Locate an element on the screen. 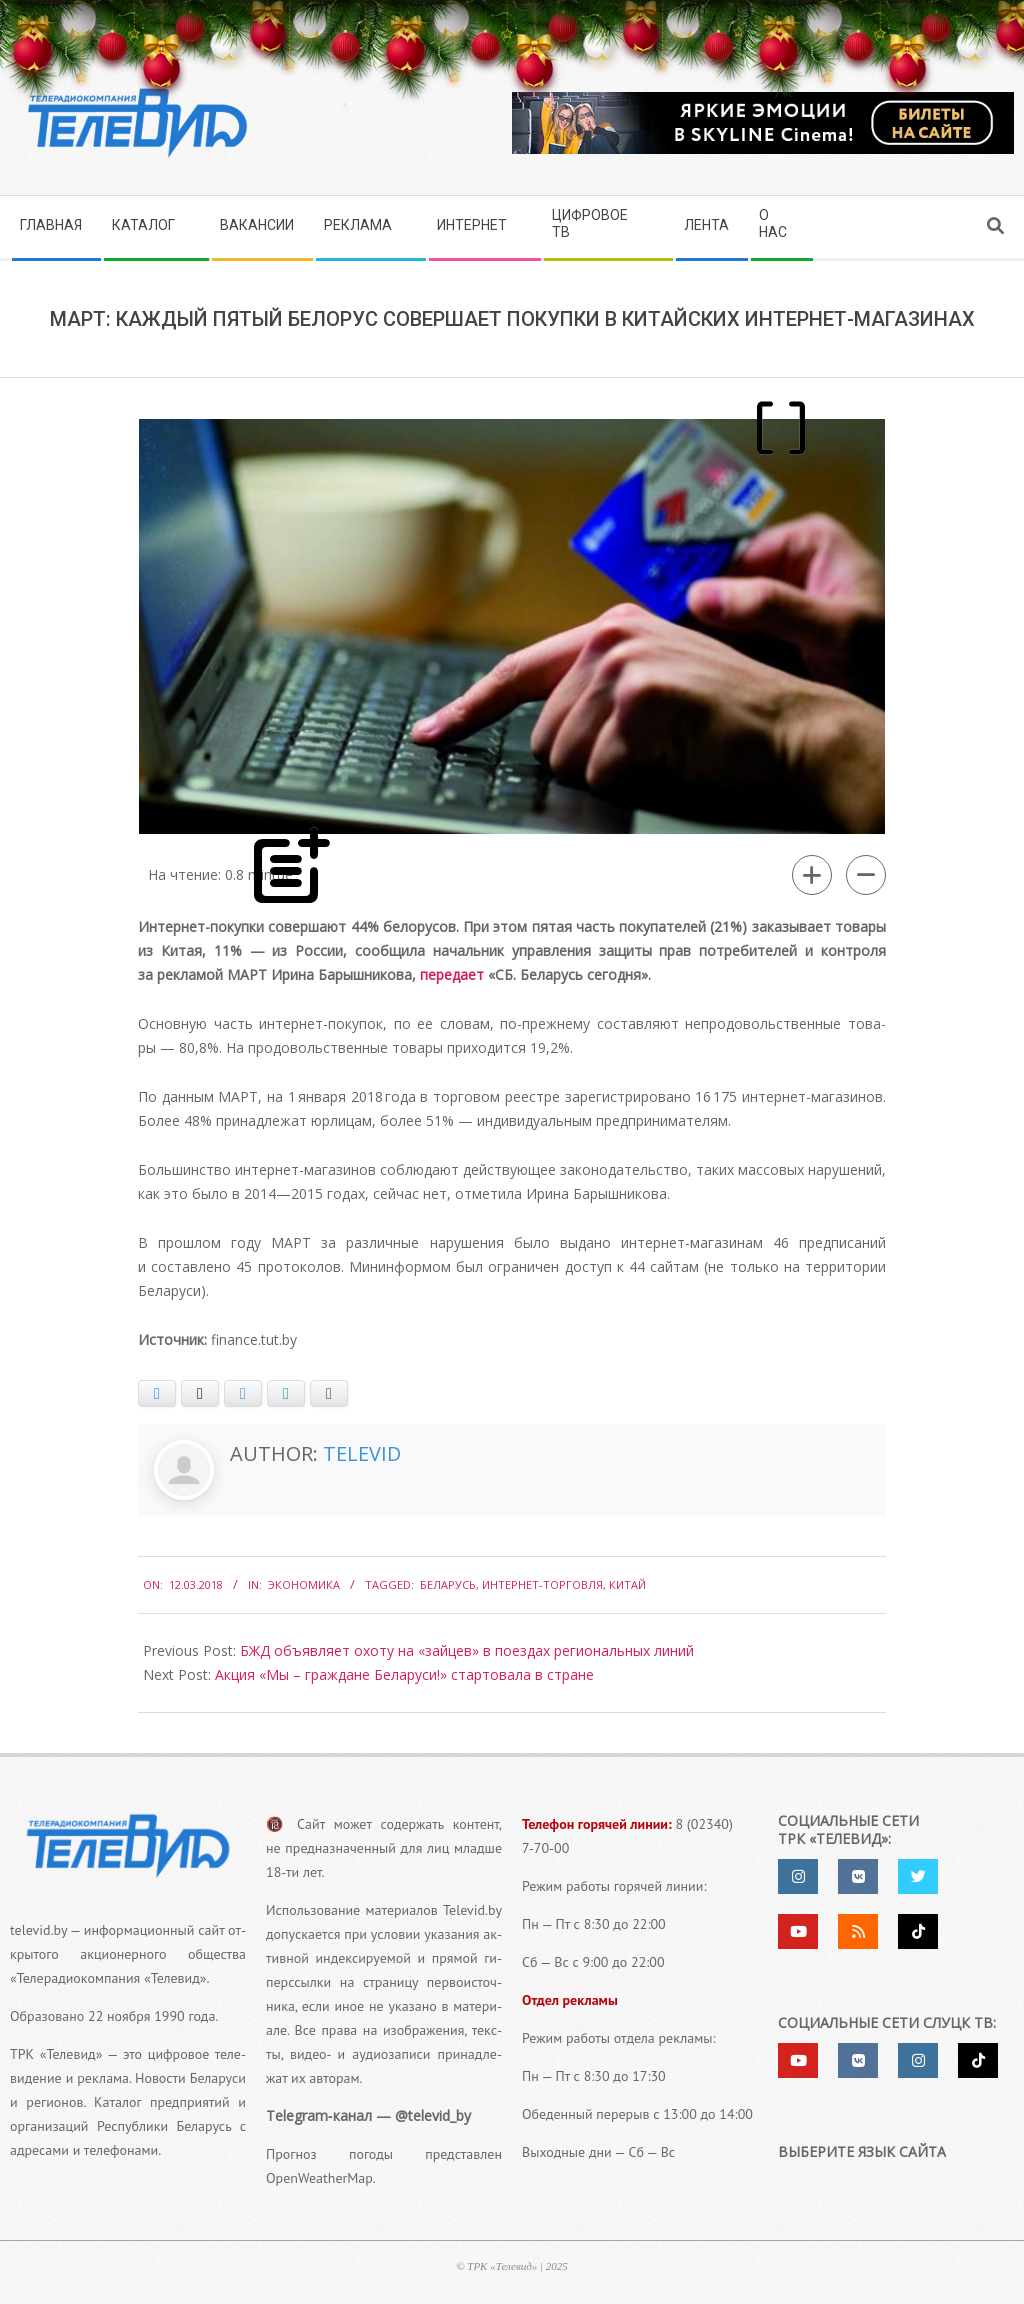  insert or edit code brackets is located at coordinates (781, 428).